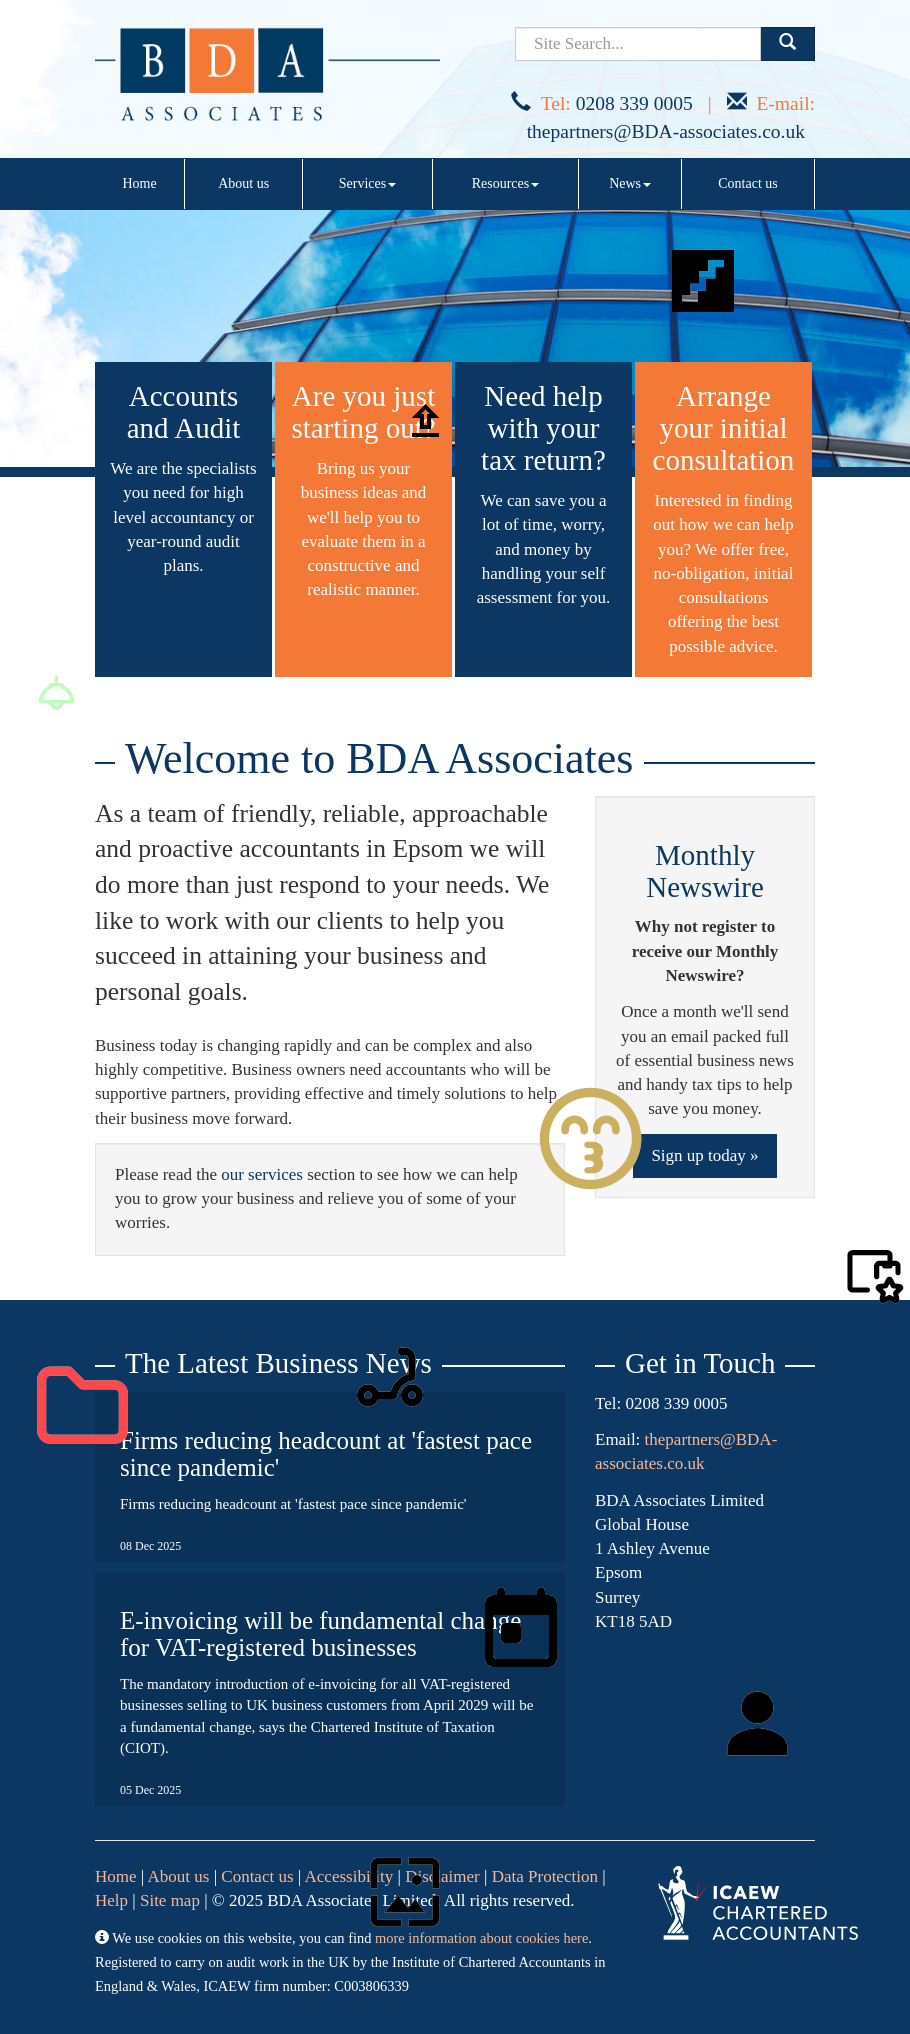  I want to click on select scooter as transportation mode, so click(390, 1377).